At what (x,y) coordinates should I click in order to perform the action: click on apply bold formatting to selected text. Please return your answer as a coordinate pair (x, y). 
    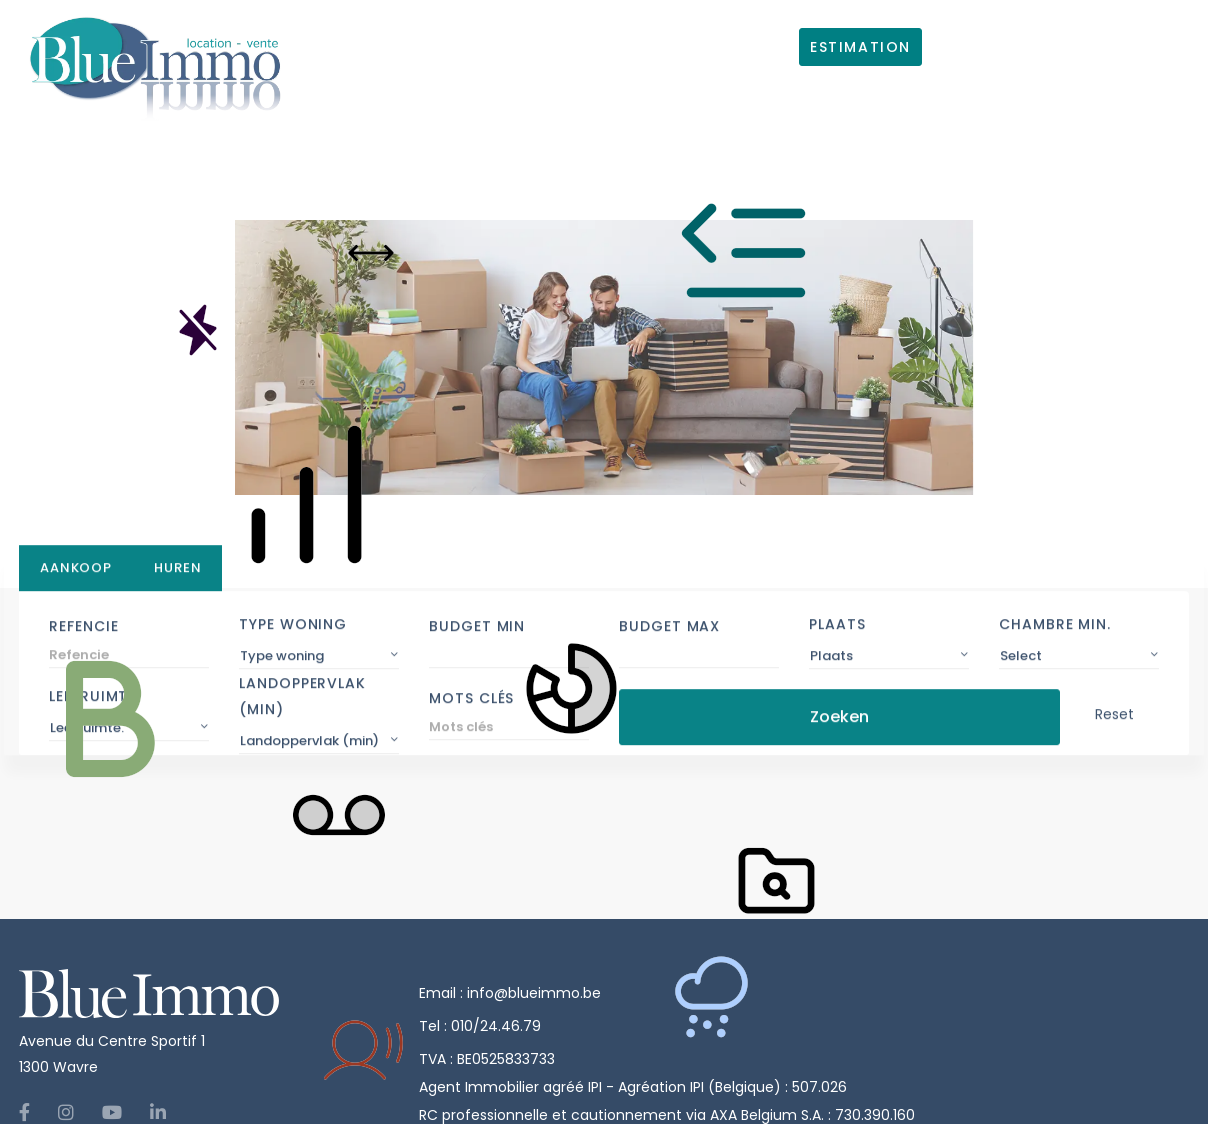
    Looking at the image, I should click on (107, 719).